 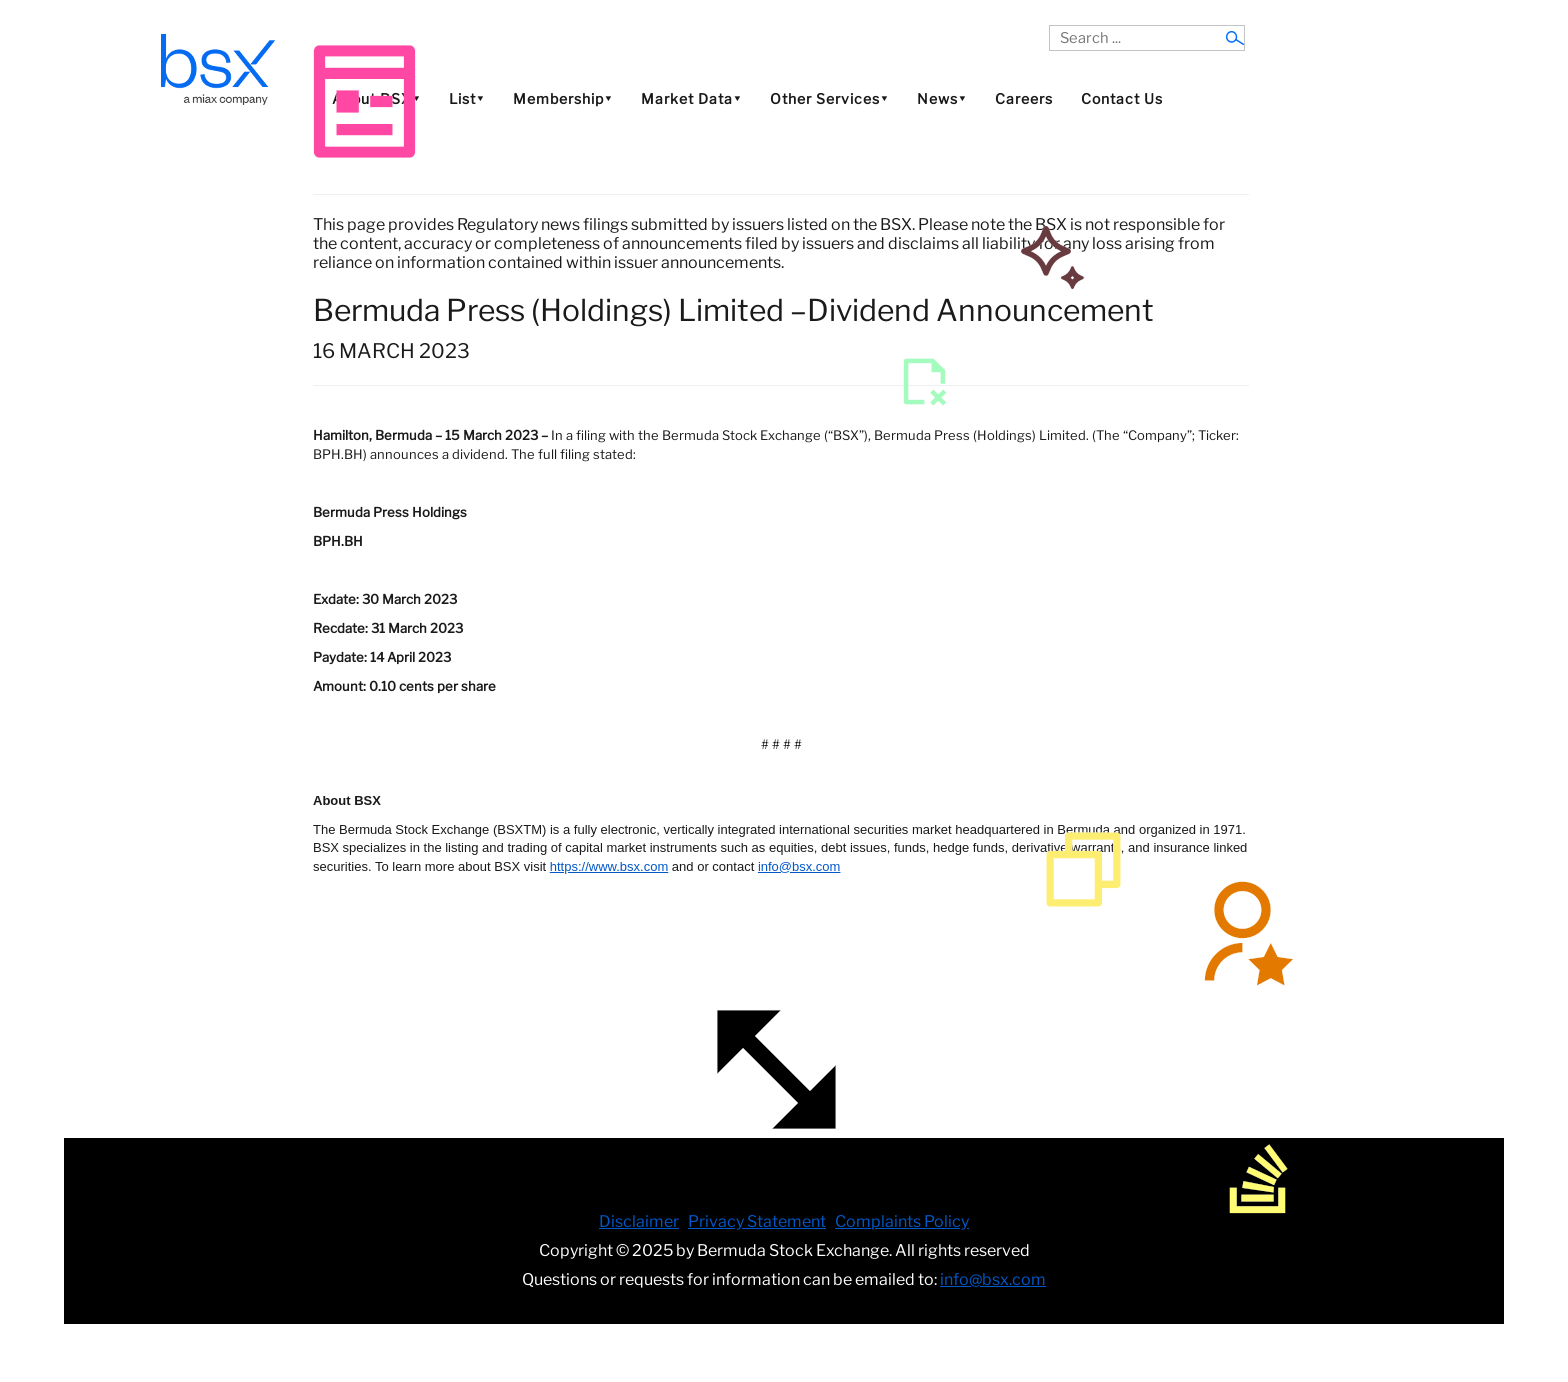 I want to click on view multiple unchecked items or tasks, so click(x=1083, y=869).